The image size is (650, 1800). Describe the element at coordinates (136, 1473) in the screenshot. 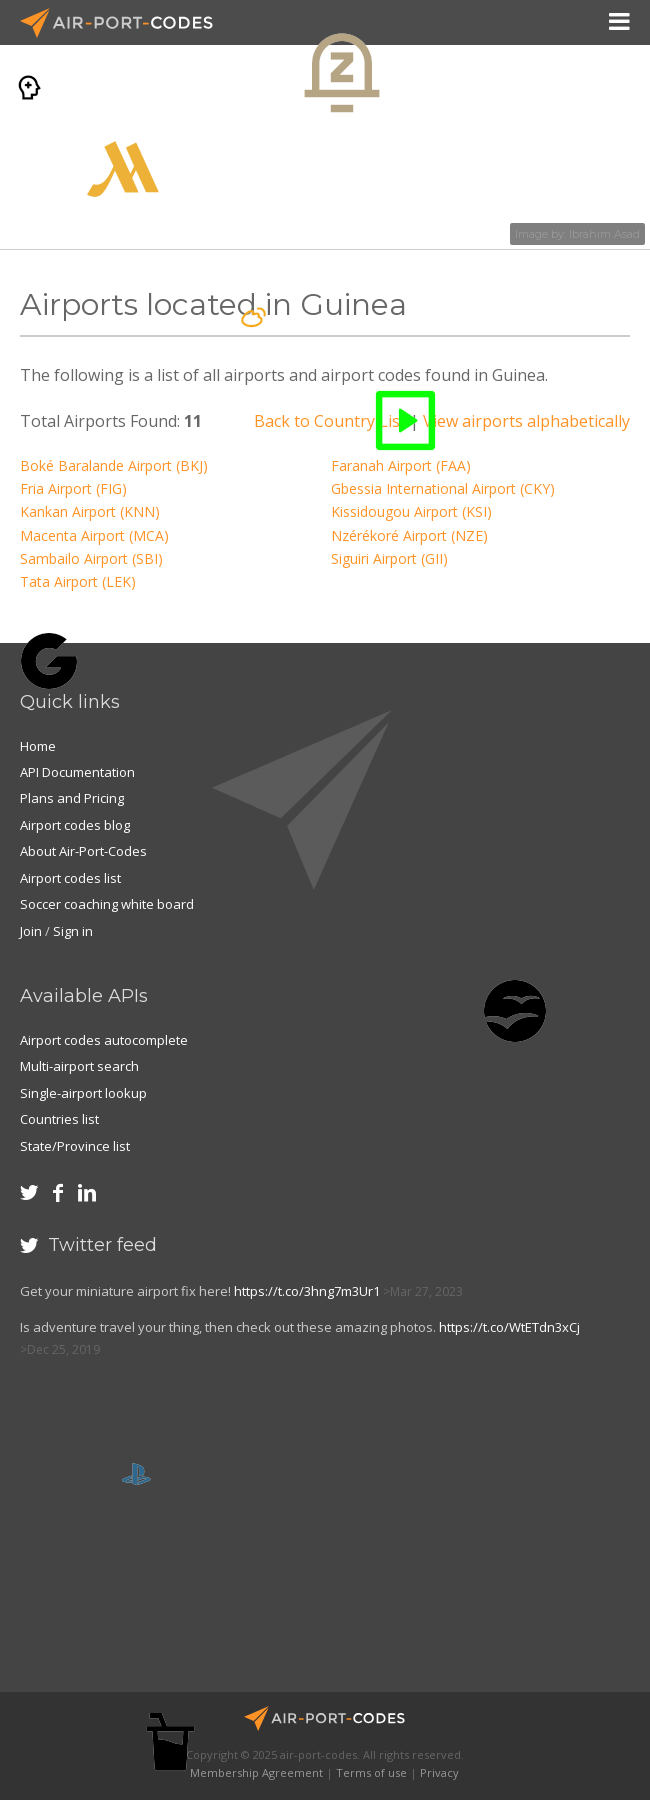

I see `playstation brand logo` at that location.